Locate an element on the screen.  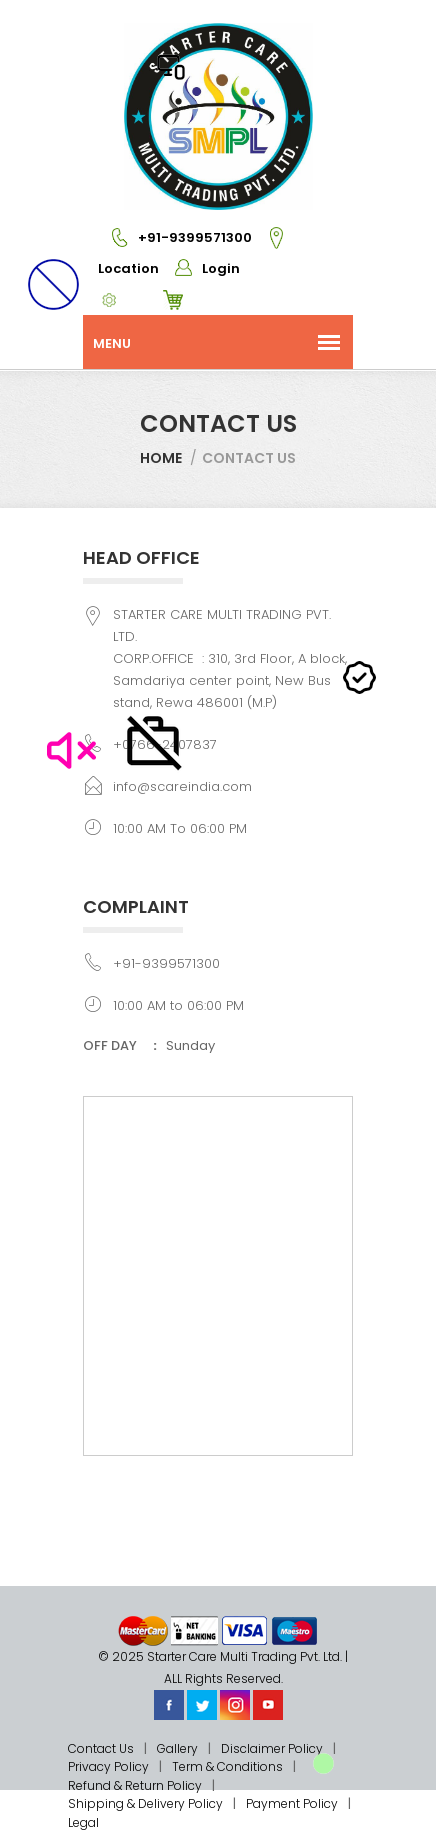
switch between desktop and mobile view is located at coordinates (171, 66).